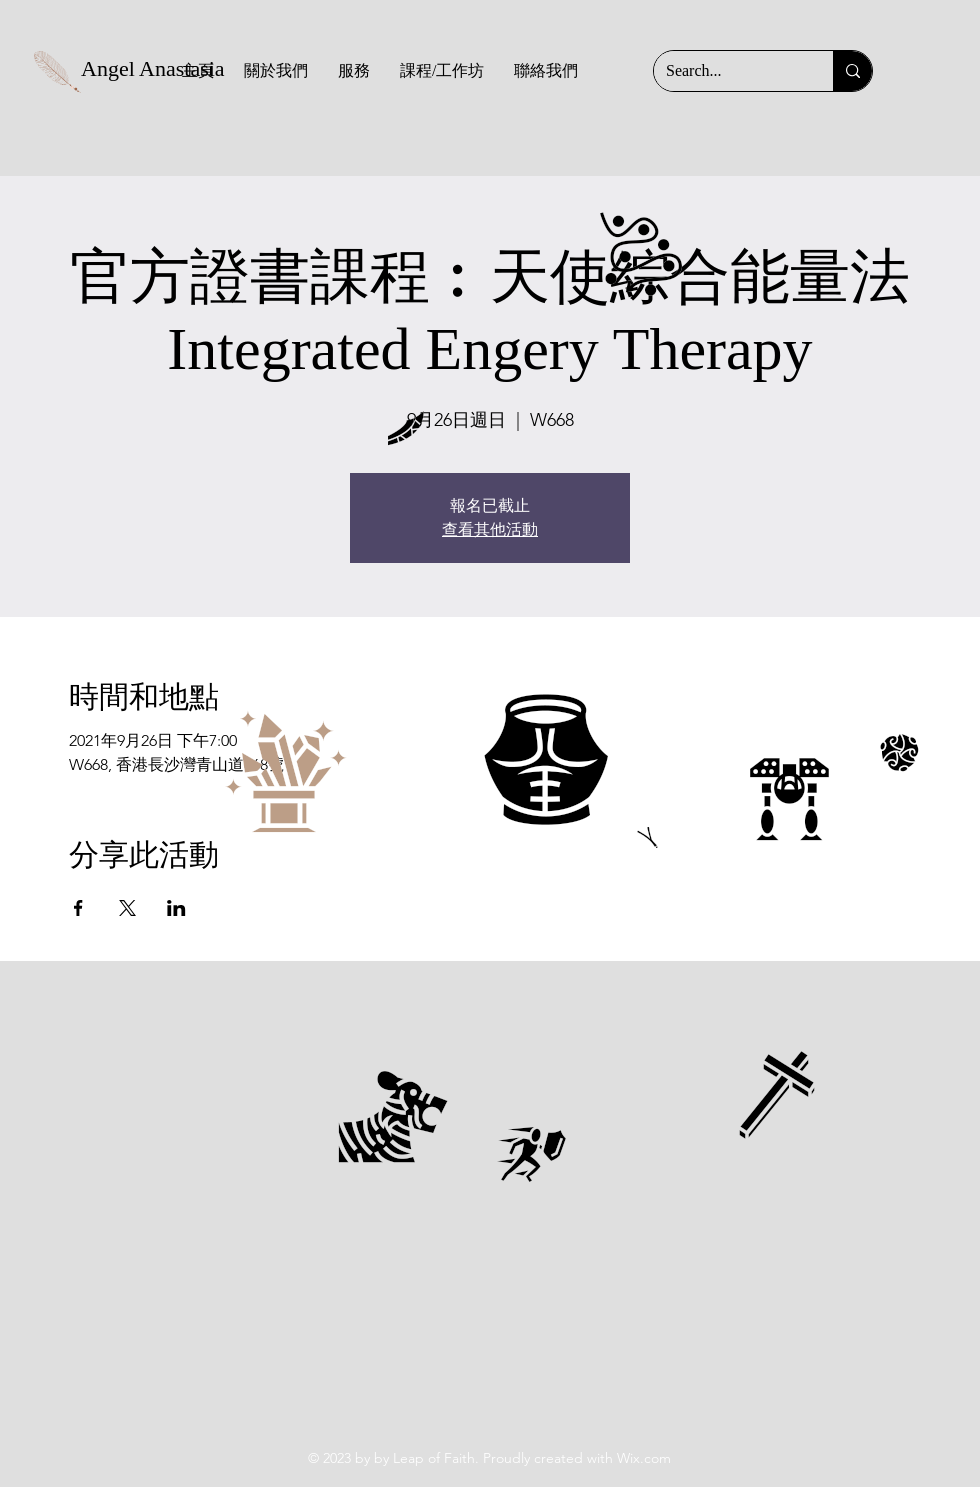 This screenshot has width=980, height=1487. Describe the element at coordinates (641, 254) in the screenshot. I see `navigate a slalom or obstacle course` at that location.